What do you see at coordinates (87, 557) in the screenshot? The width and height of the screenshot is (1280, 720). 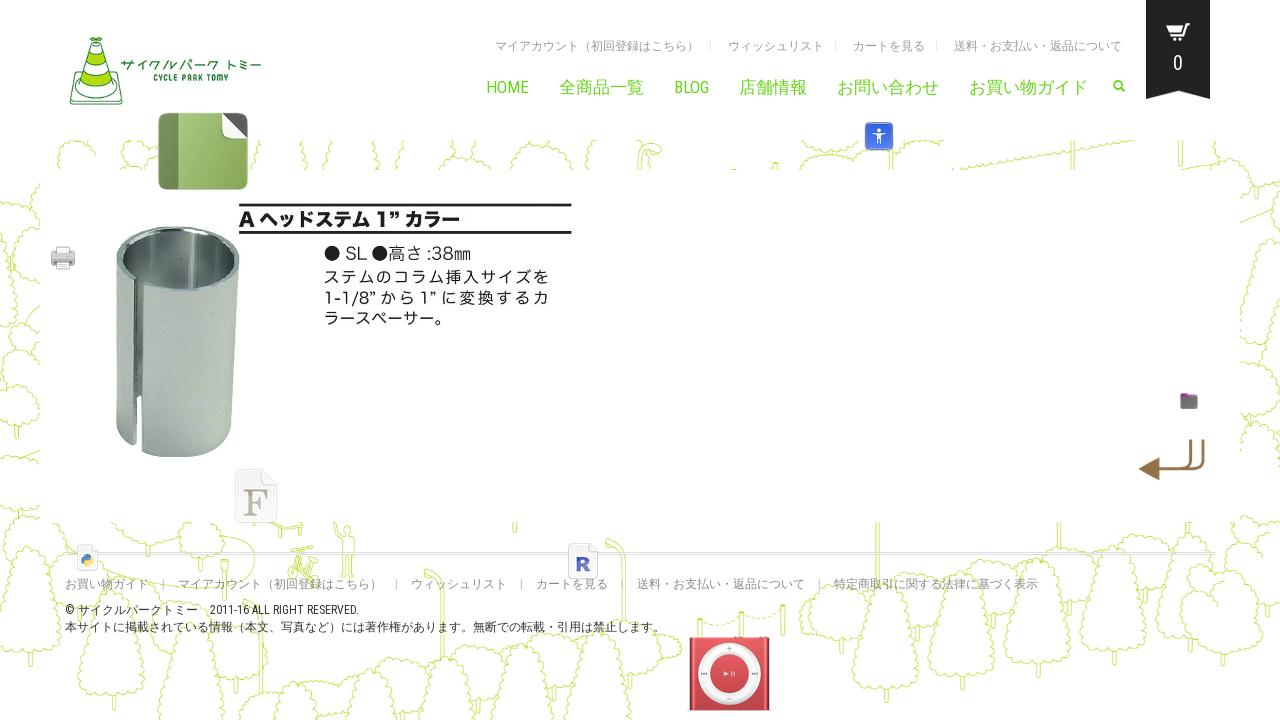 I see `a python 3 script or source file` at bounding box center [87, 557].